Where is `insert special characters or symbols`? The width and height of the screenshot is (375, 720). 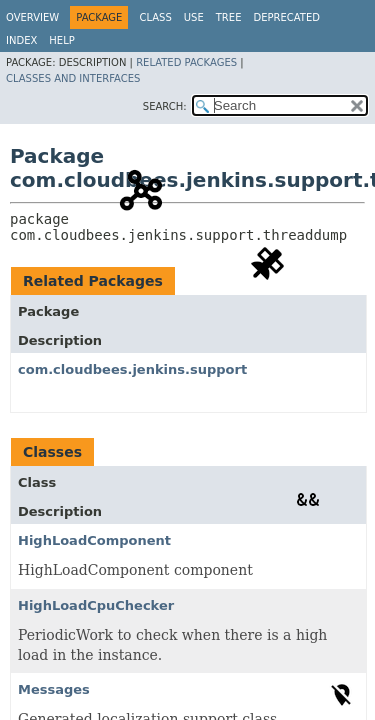 insert special characters or symbols is located at coordinates (308, 500).